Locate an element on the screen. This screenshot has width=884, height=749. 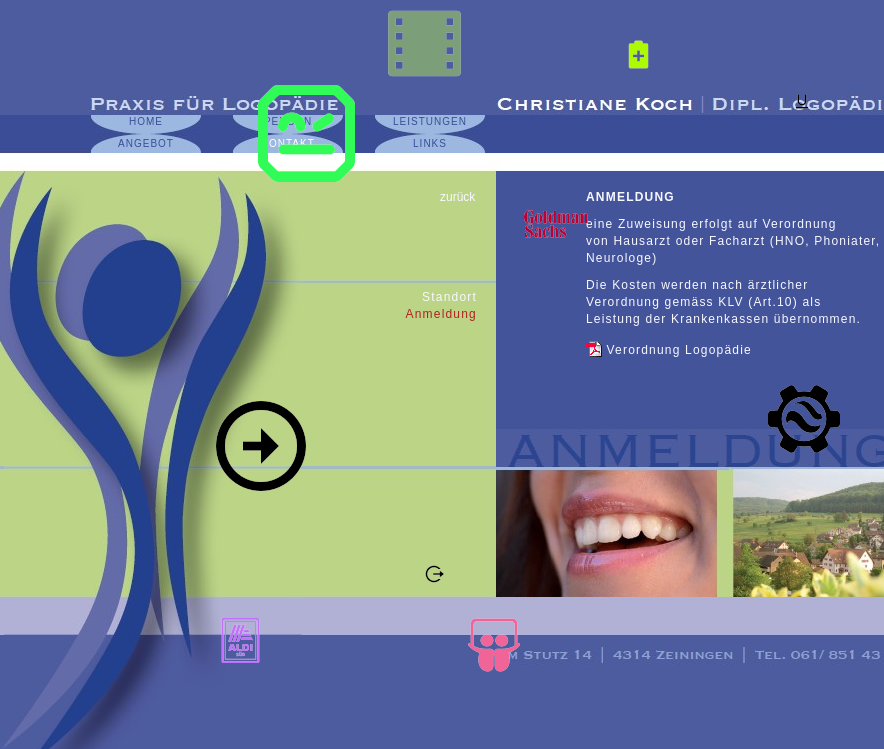
open Google Earth Engine is located at coordinates (804, 419).